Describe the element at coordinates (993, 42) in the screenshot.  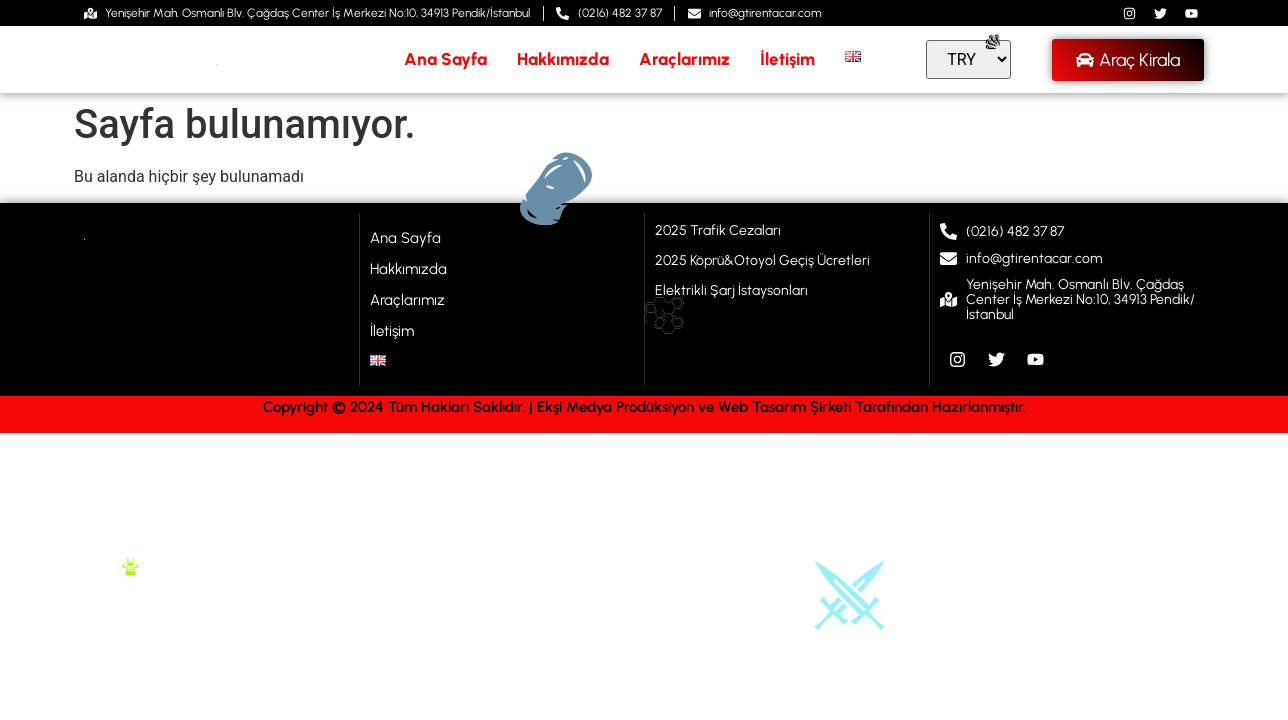
I see `select claw or slash attack ability` at that location.